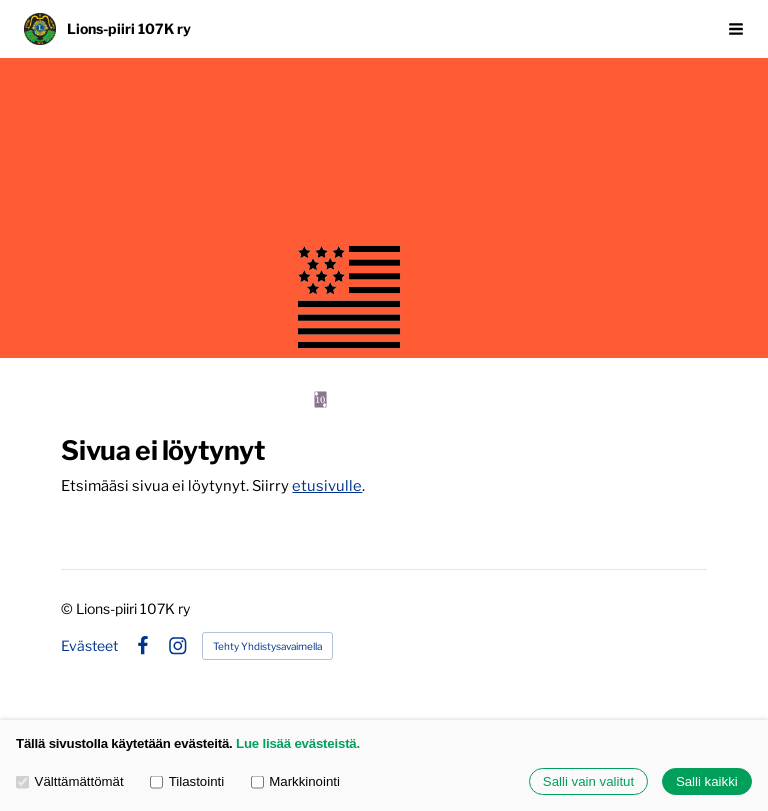 The width and height of the screenshot is (768, 811). I want to click on select united states as your country/region, so click(349, 297).